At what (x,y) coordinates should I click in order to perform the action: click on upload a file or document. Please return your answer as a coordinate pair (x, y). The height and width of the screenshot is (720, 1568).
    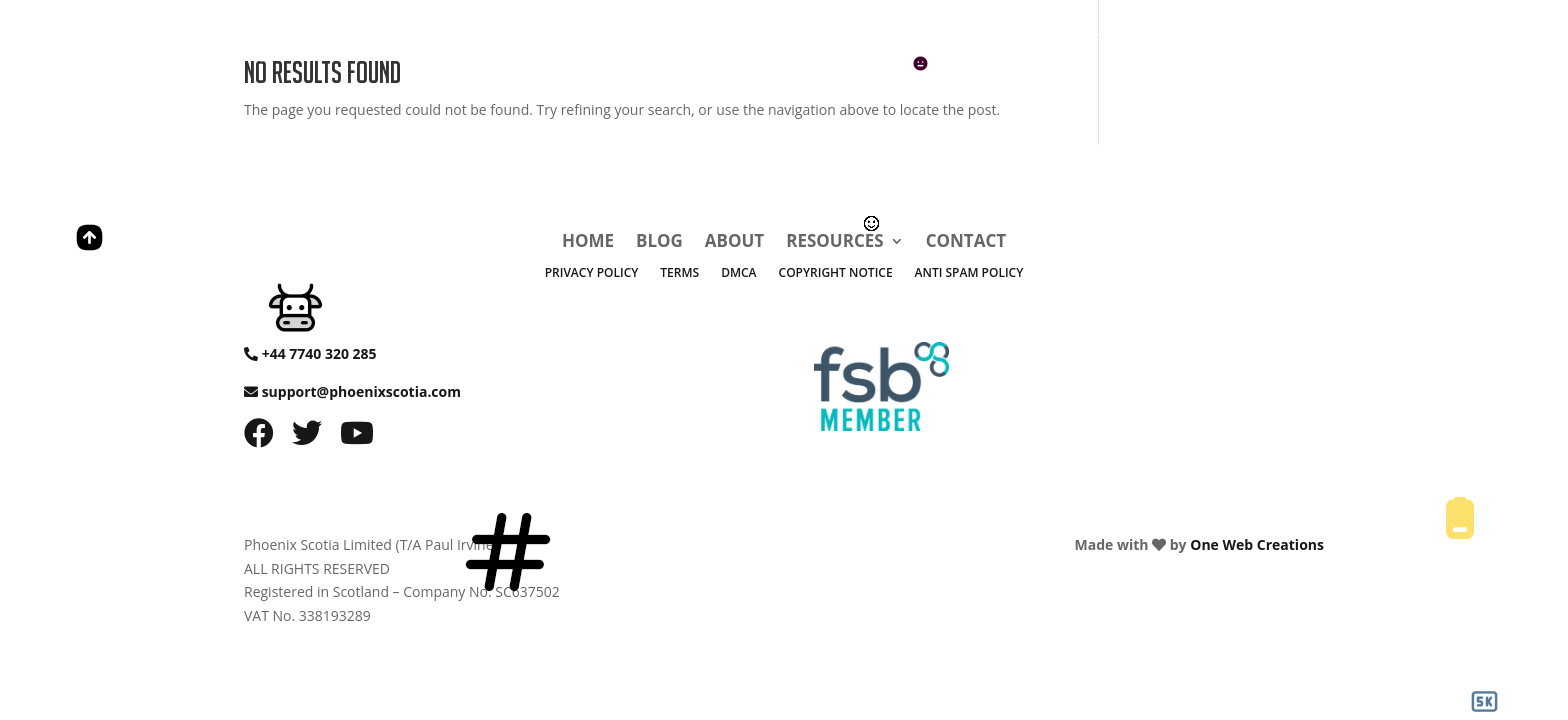
    Looking at the image, I should click on (89, 237).